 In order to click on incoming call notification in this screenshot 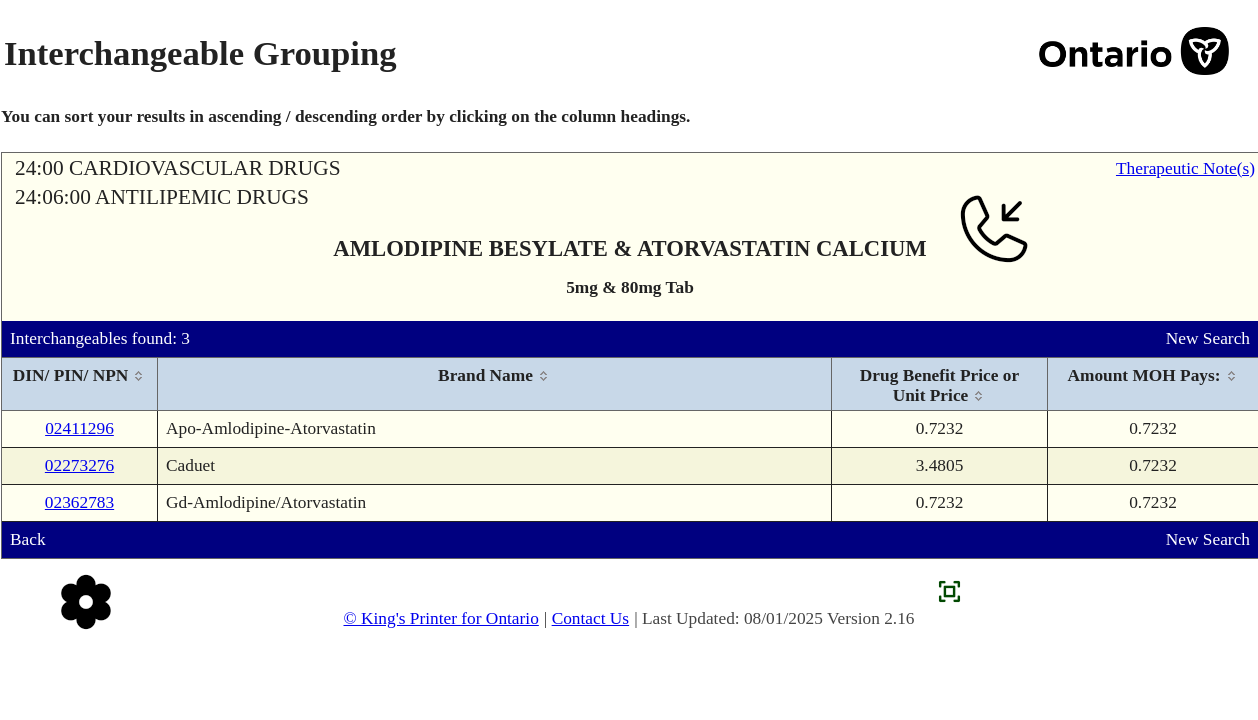, I will do `click(995, 227)`.